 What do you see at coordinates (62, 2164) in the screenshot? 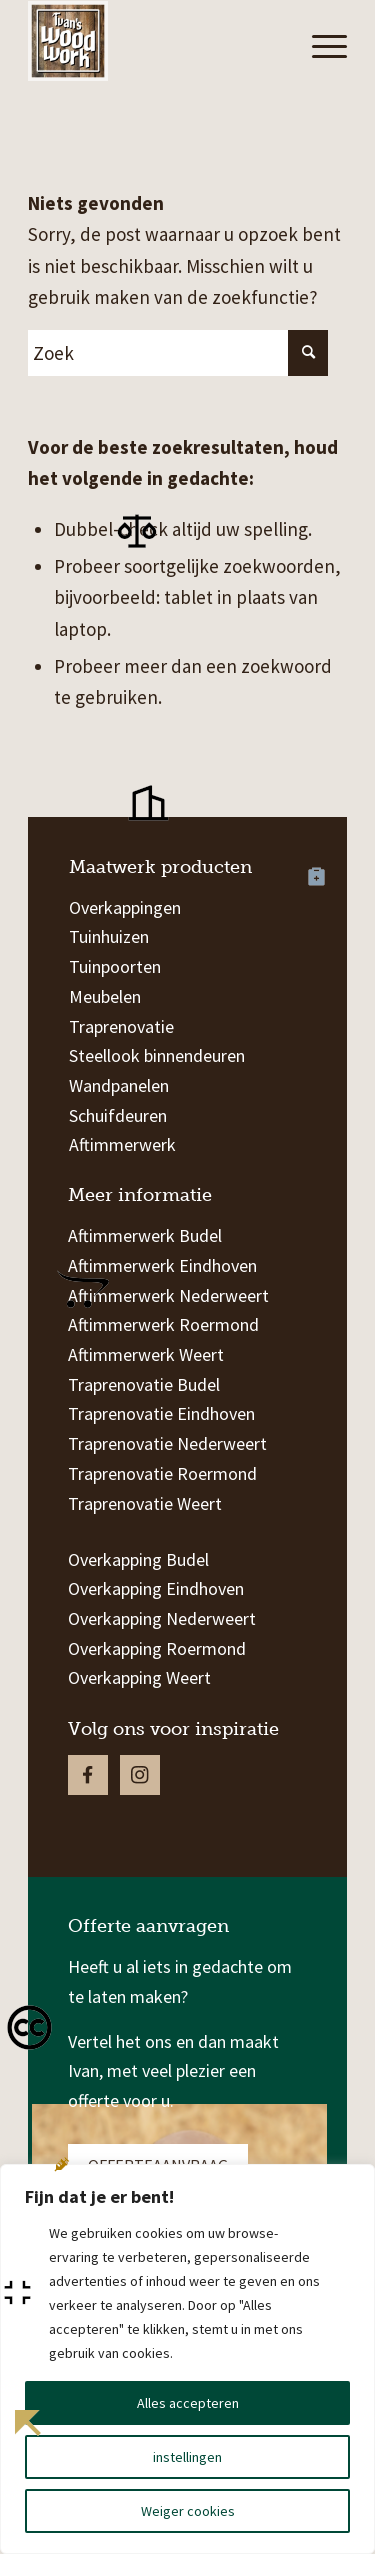
I see `access medical or vaccination records` at bounding box center [62, 2164].